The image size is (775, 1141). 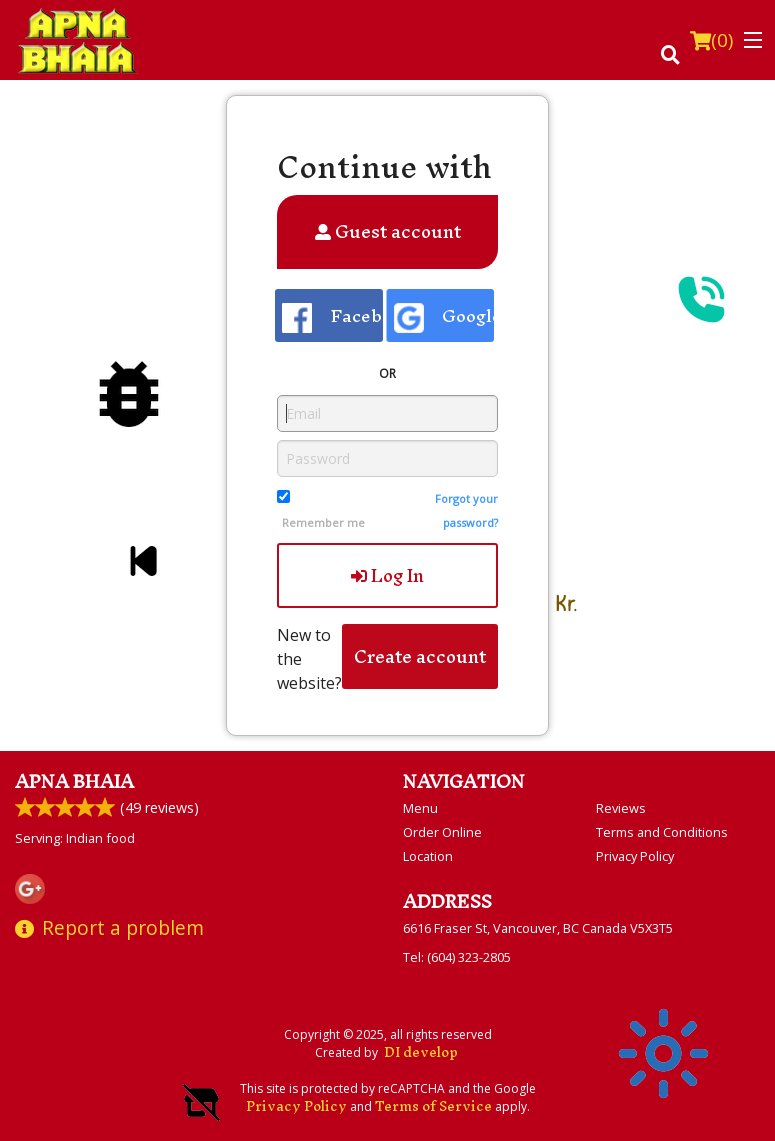 I want to click on skip to previous track, so click(x=143, y=561).